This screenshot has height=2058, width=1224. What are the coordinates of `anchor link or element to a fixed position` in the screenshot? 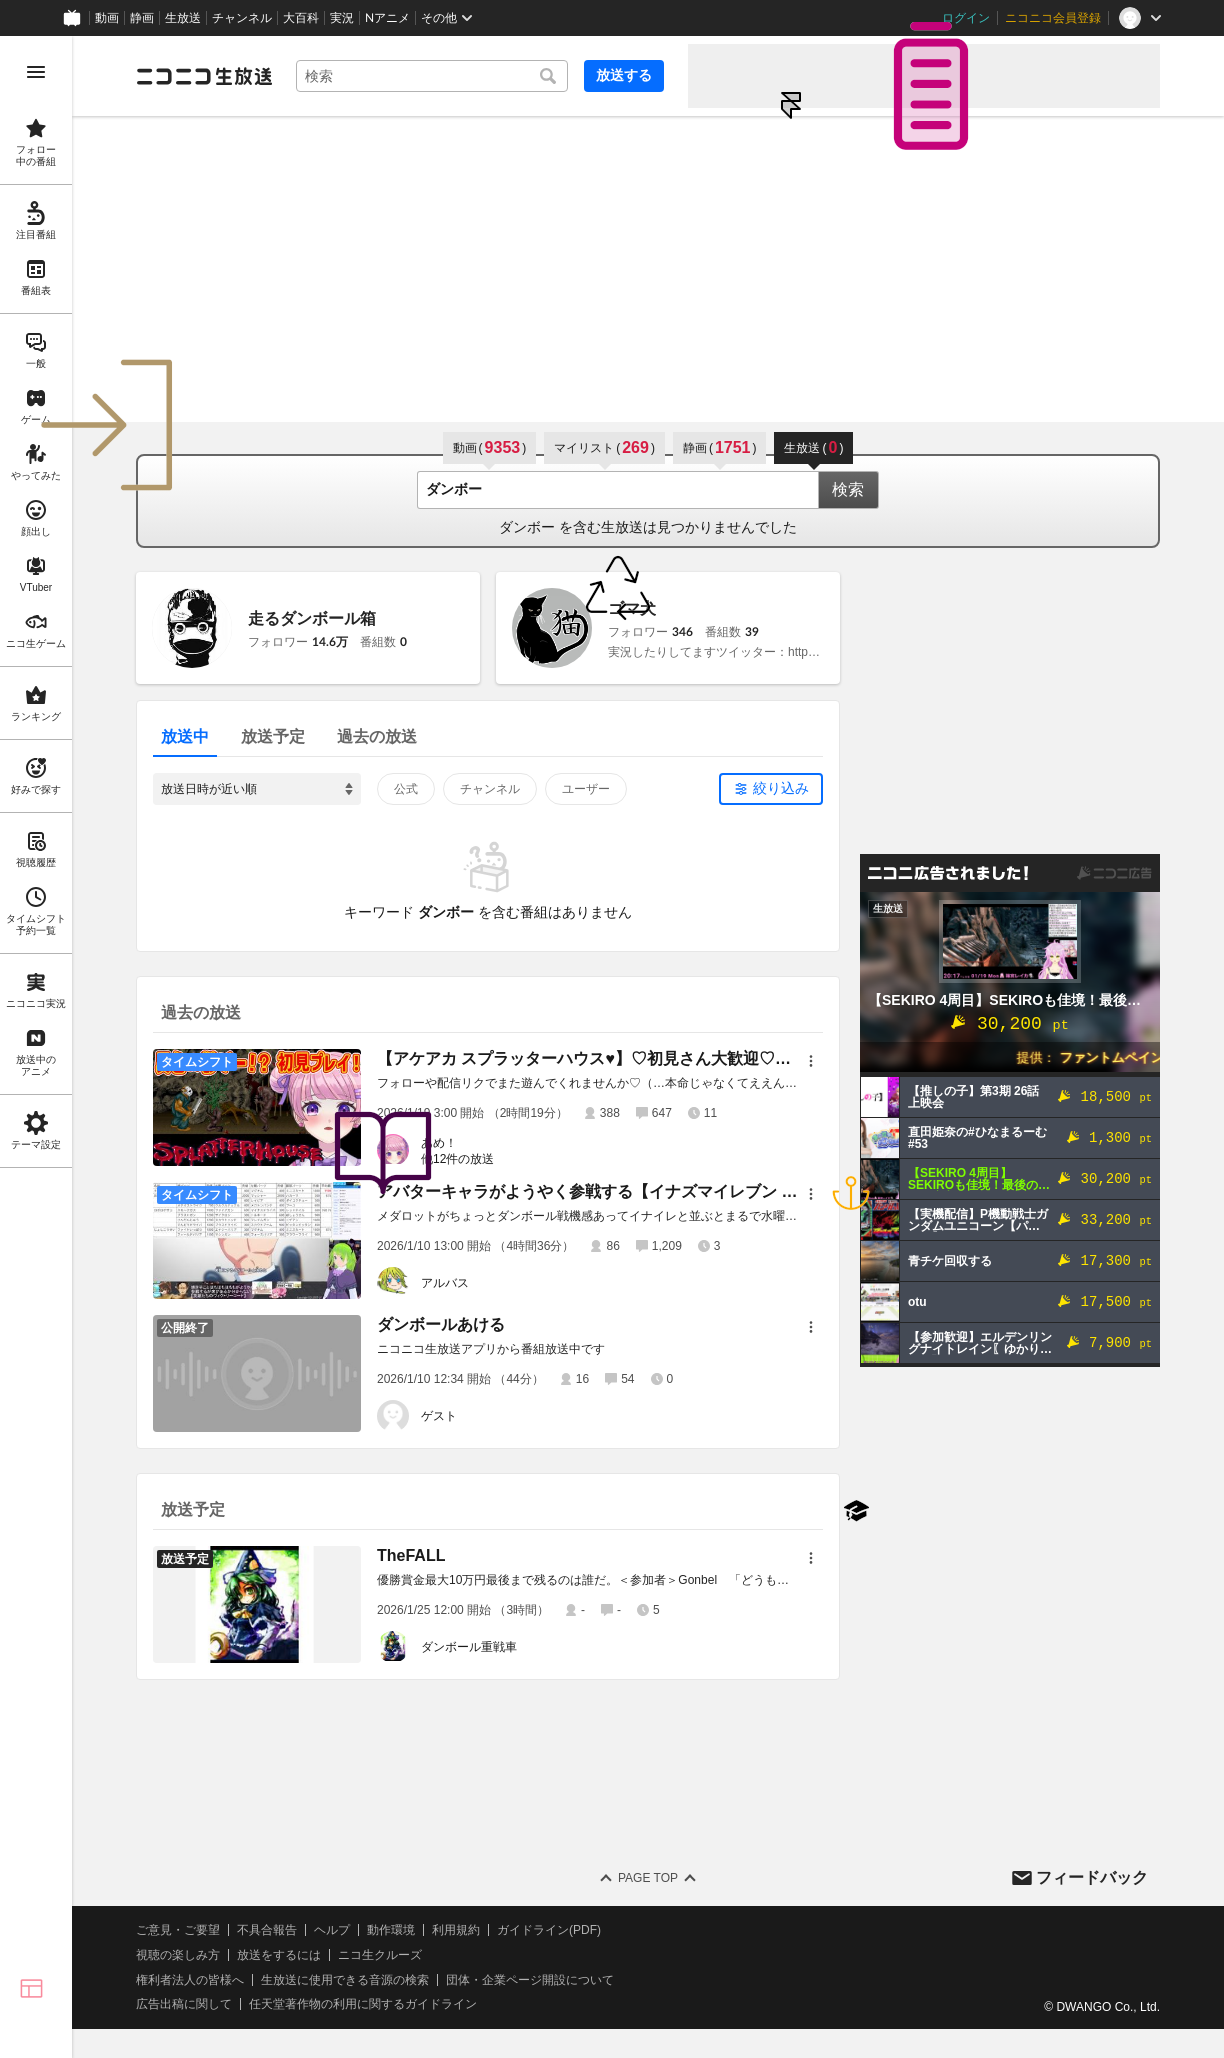 It's located at (851, 1193).